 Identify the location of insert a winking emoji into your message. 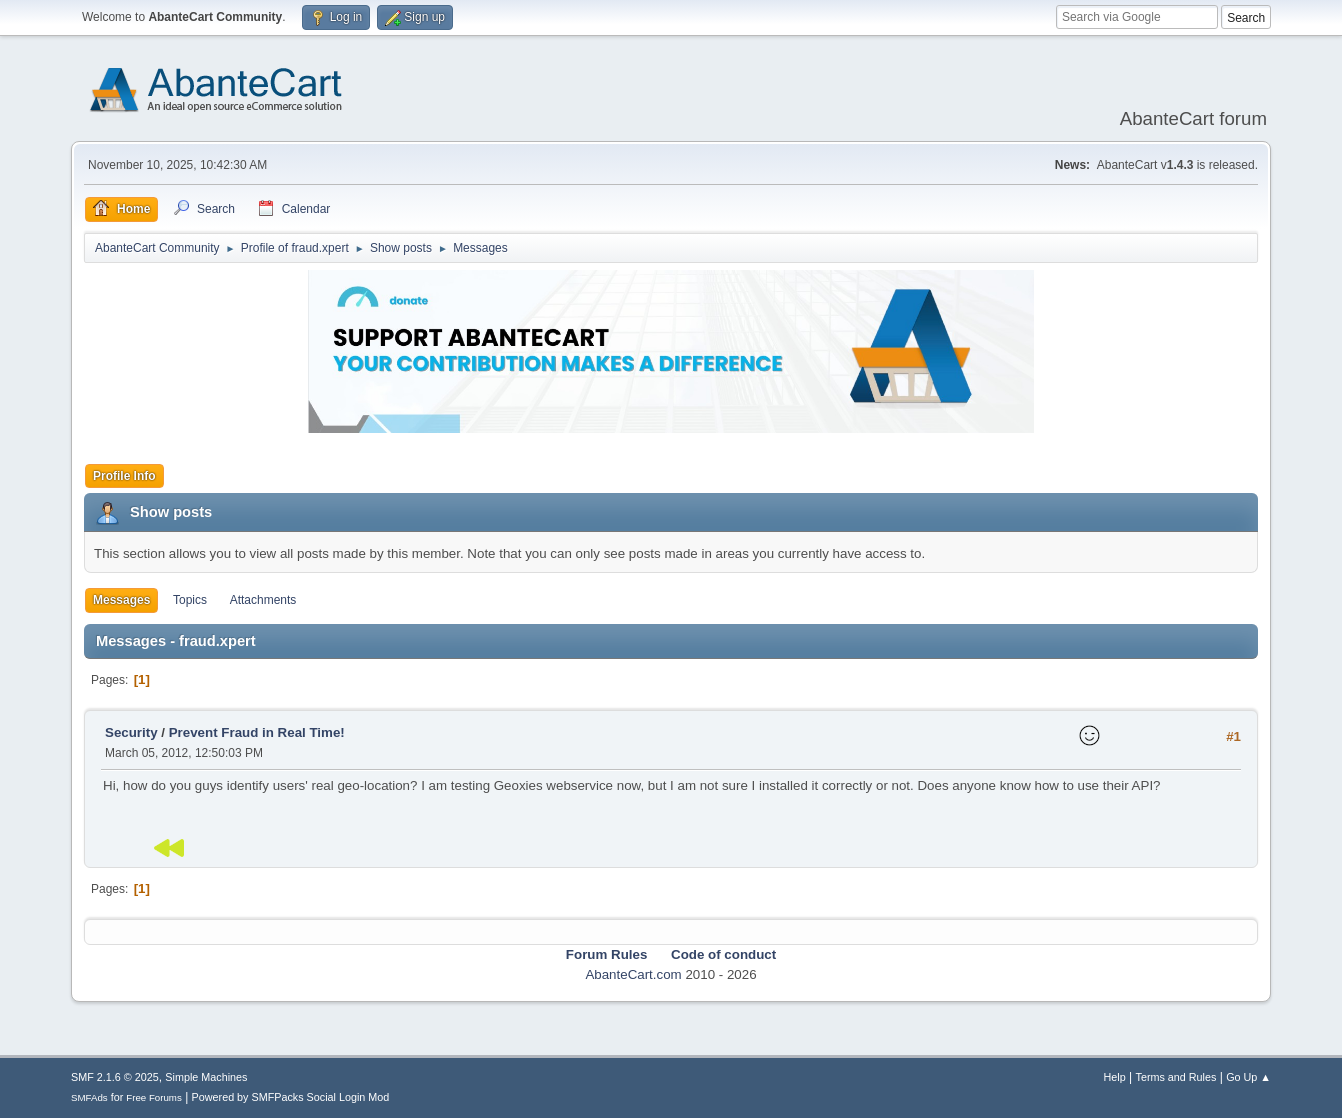
(1089, 735).